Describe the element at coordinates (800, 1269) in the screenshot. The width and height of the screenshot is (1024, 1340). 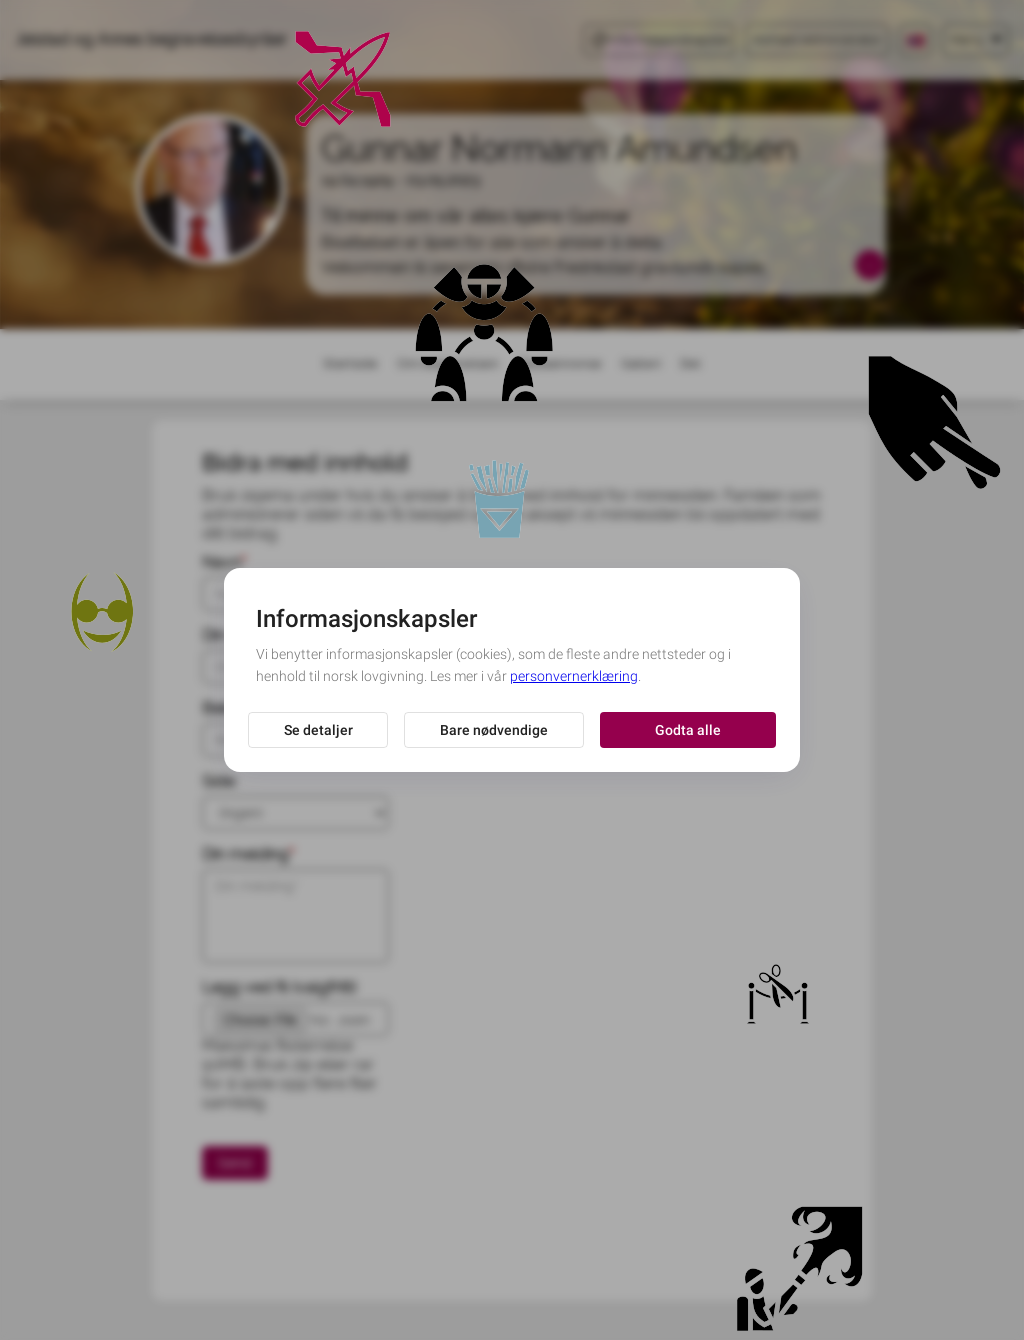
I see `select flamethrower unit or weapon class` at that location.